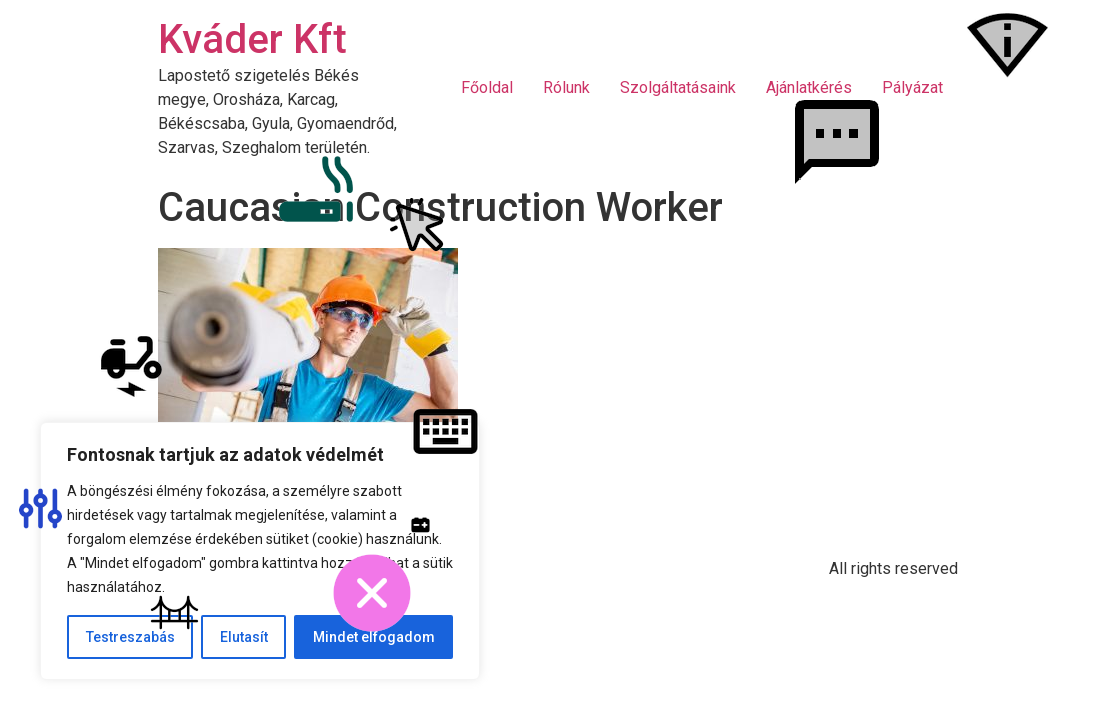 This screenshot has width=1115, height=720. Describe the element at coordinates (419, 227) in the screenshot. I see `click or tap to interact` at that location.